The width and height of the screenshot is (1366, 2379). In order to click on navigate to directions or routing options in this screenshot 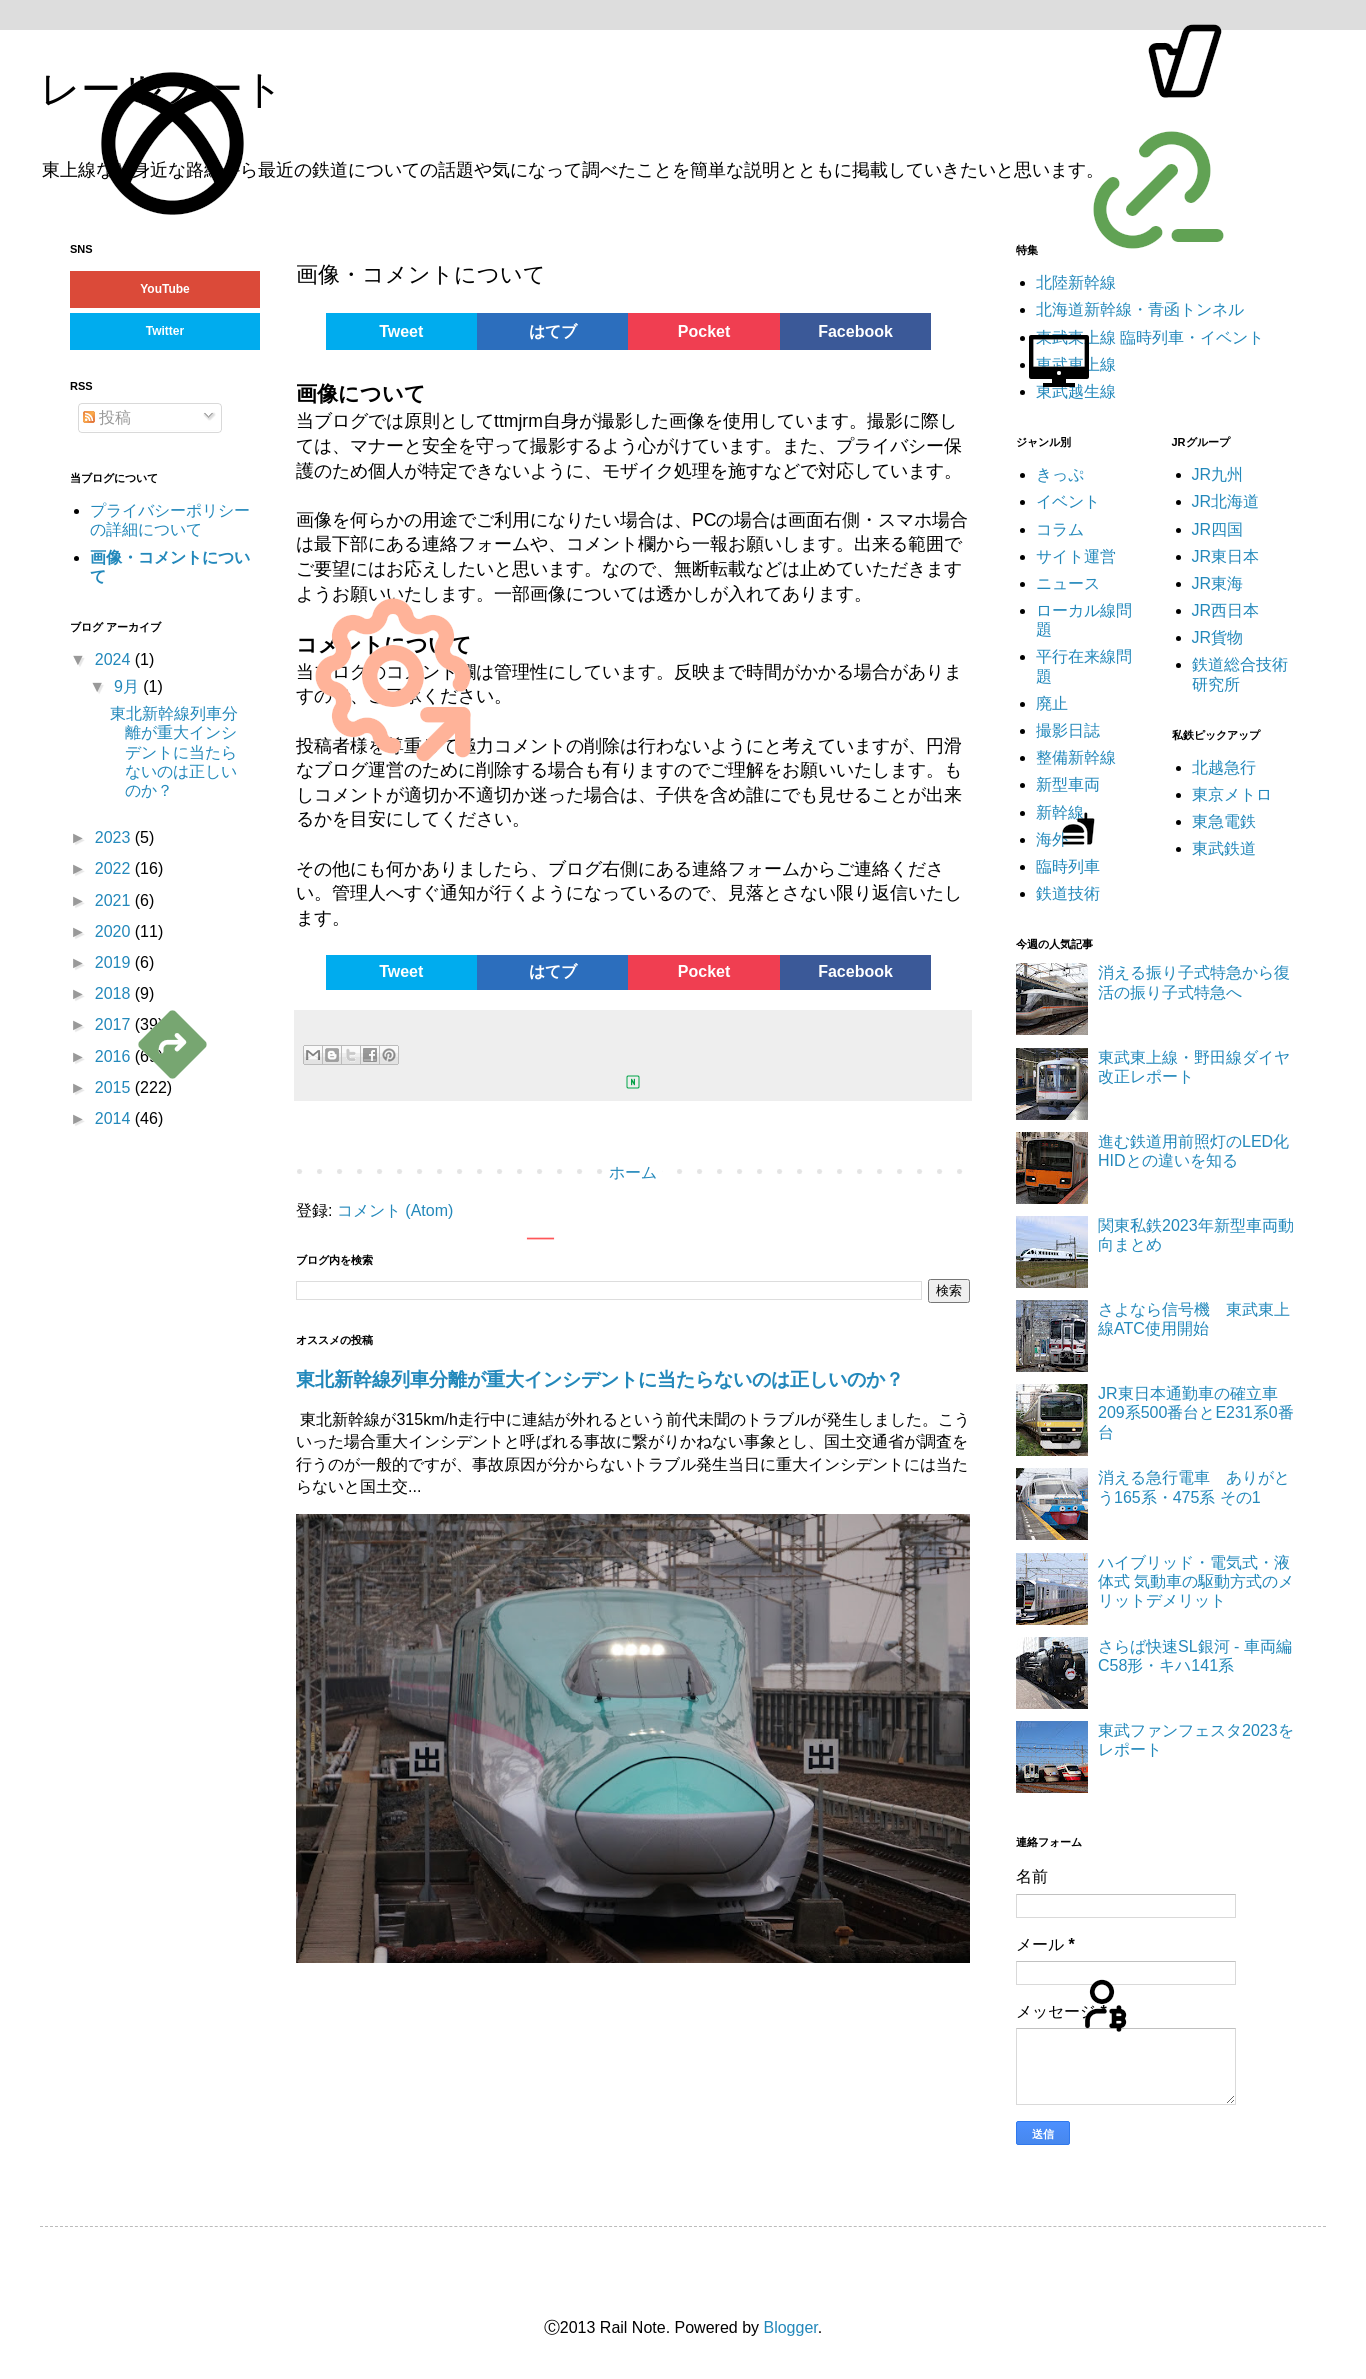, I will do `click(172, 1044)`.